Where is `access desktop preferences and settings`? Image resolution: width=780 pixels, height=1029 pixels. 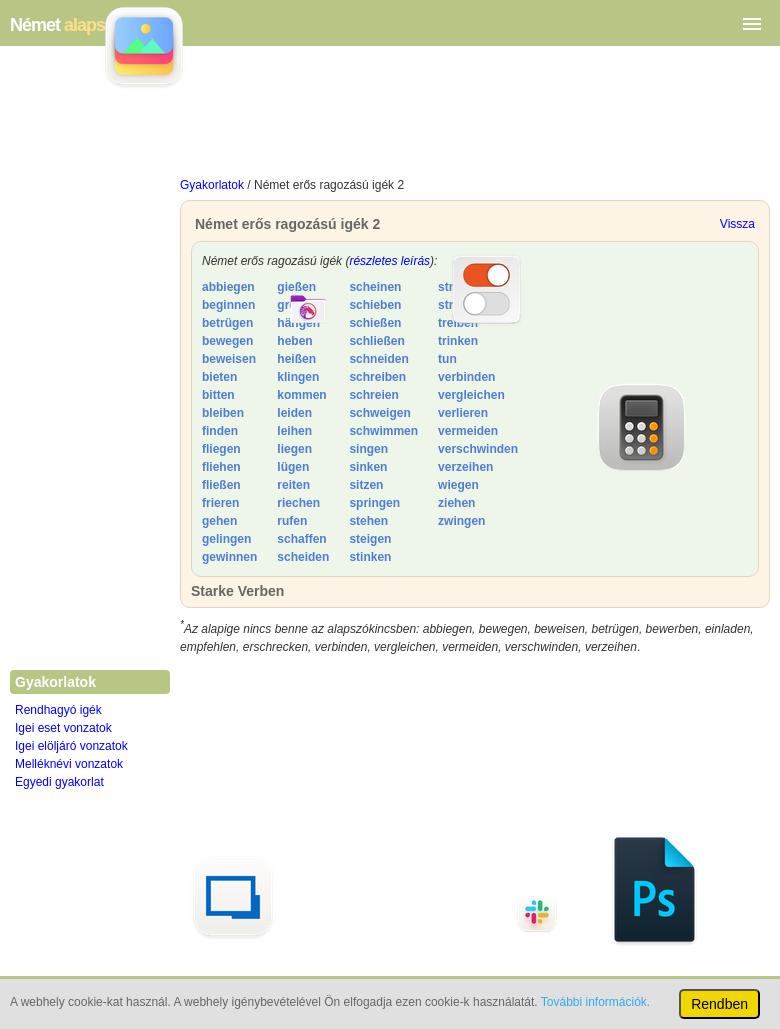
access desktop preferences and settings is located at coordinates (486, 289).